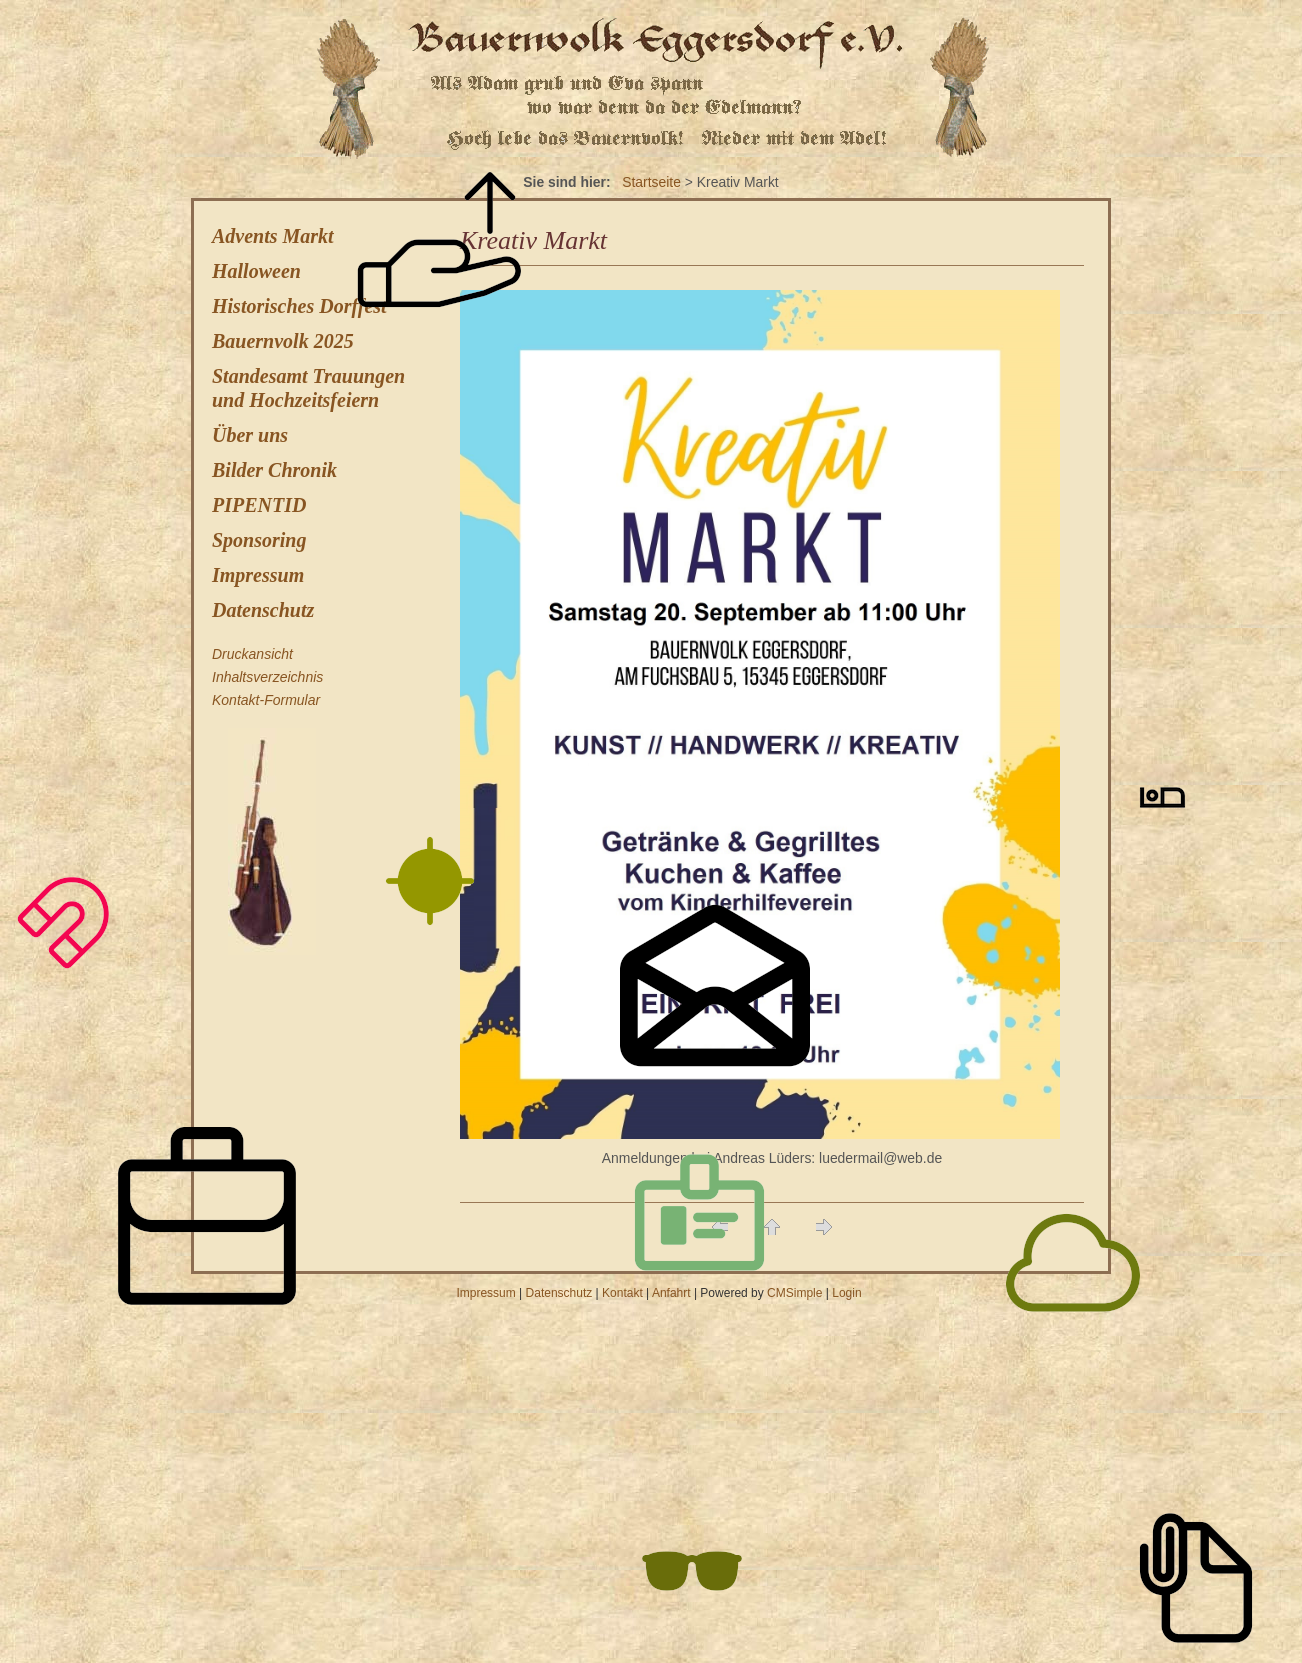 The width and height of the screenshot is (1302, 1663). Describe the element at coordinates (715, 995) in the screenshot. I see `mark message as read` at that location.